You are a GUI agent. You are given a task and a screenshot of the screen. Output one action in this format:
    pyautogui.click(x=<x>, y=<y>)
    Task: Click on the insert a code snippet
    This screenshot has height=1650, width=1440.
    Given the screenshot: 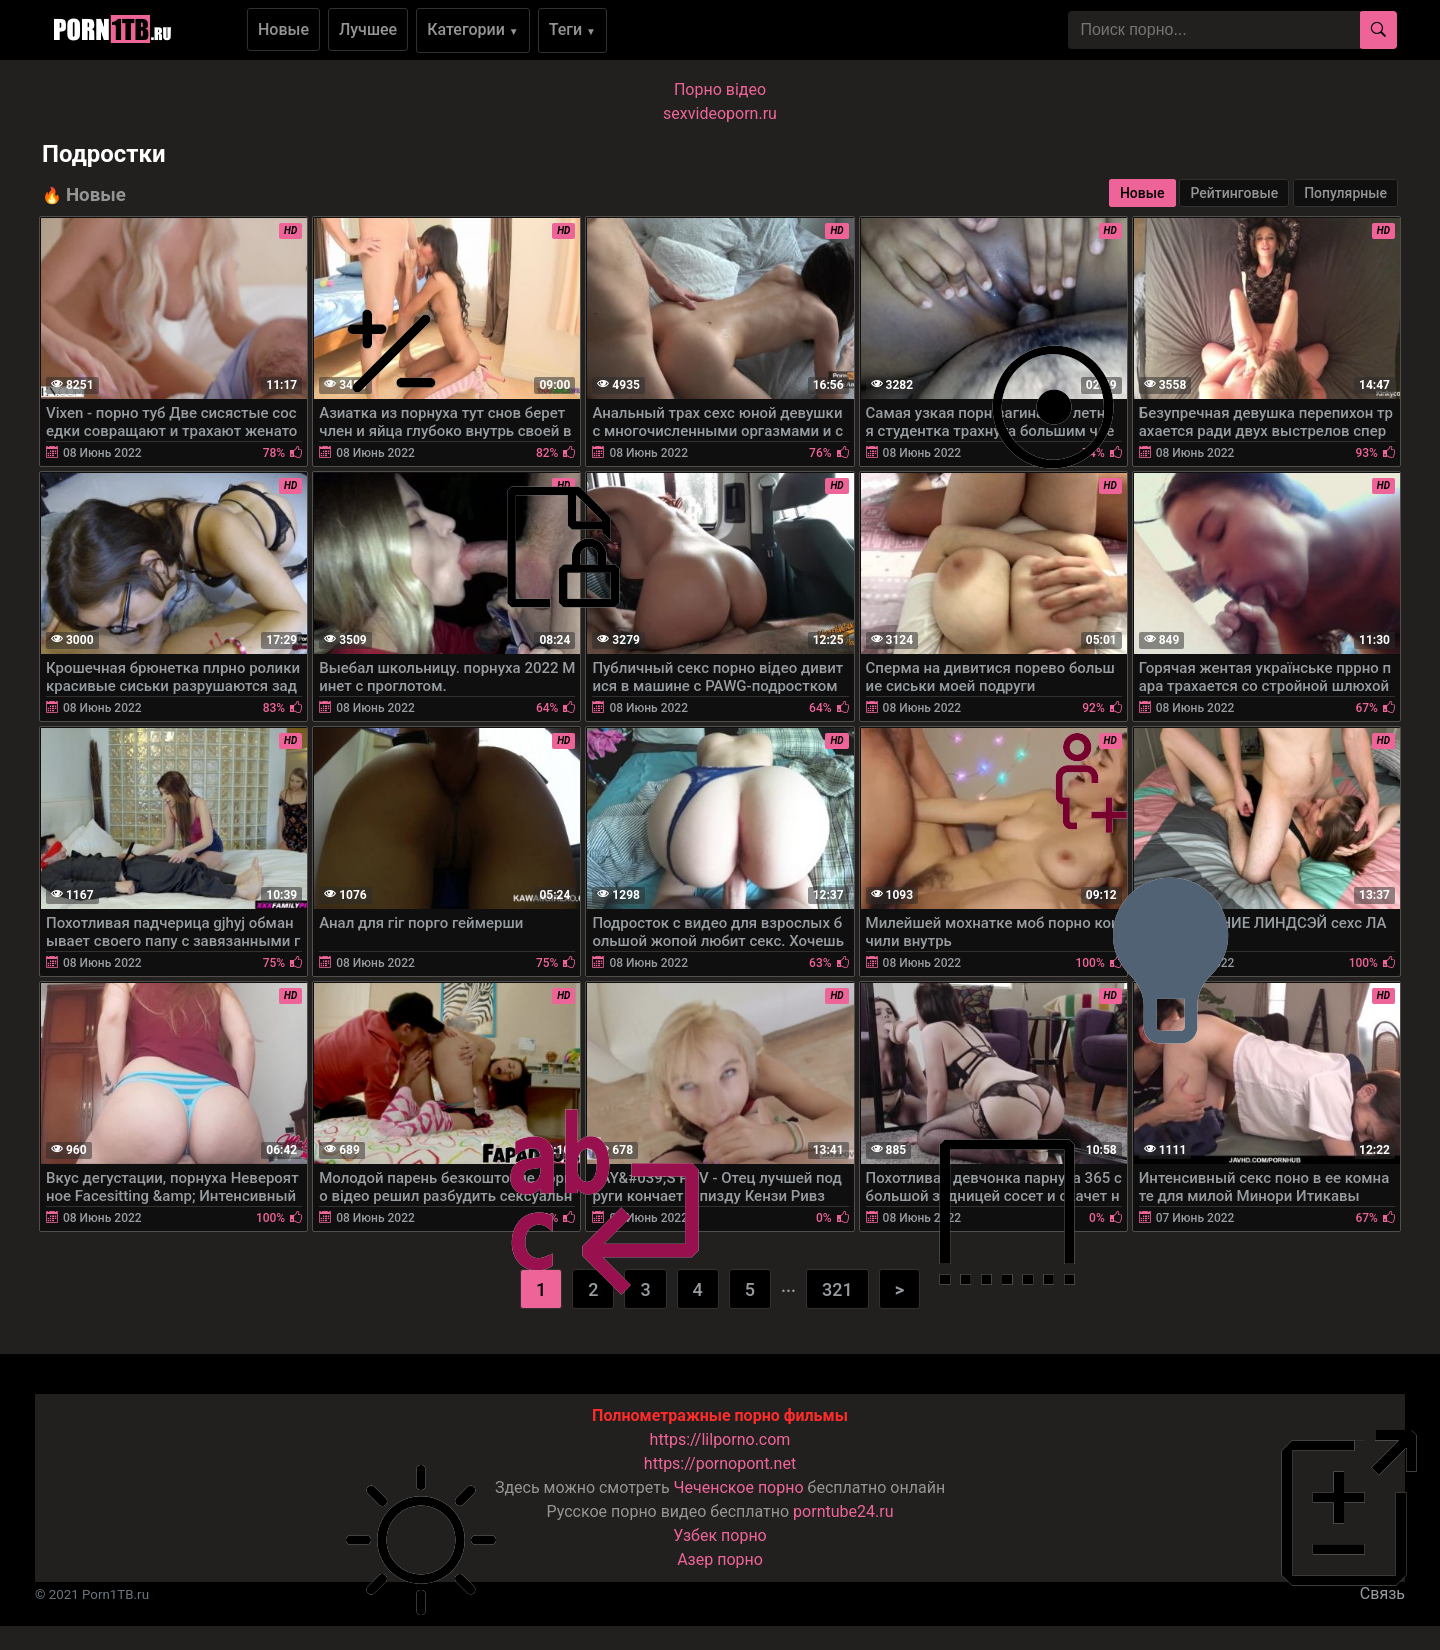 What is the action you would take?
    pyautogui.click(x=1002, y=1212)
    